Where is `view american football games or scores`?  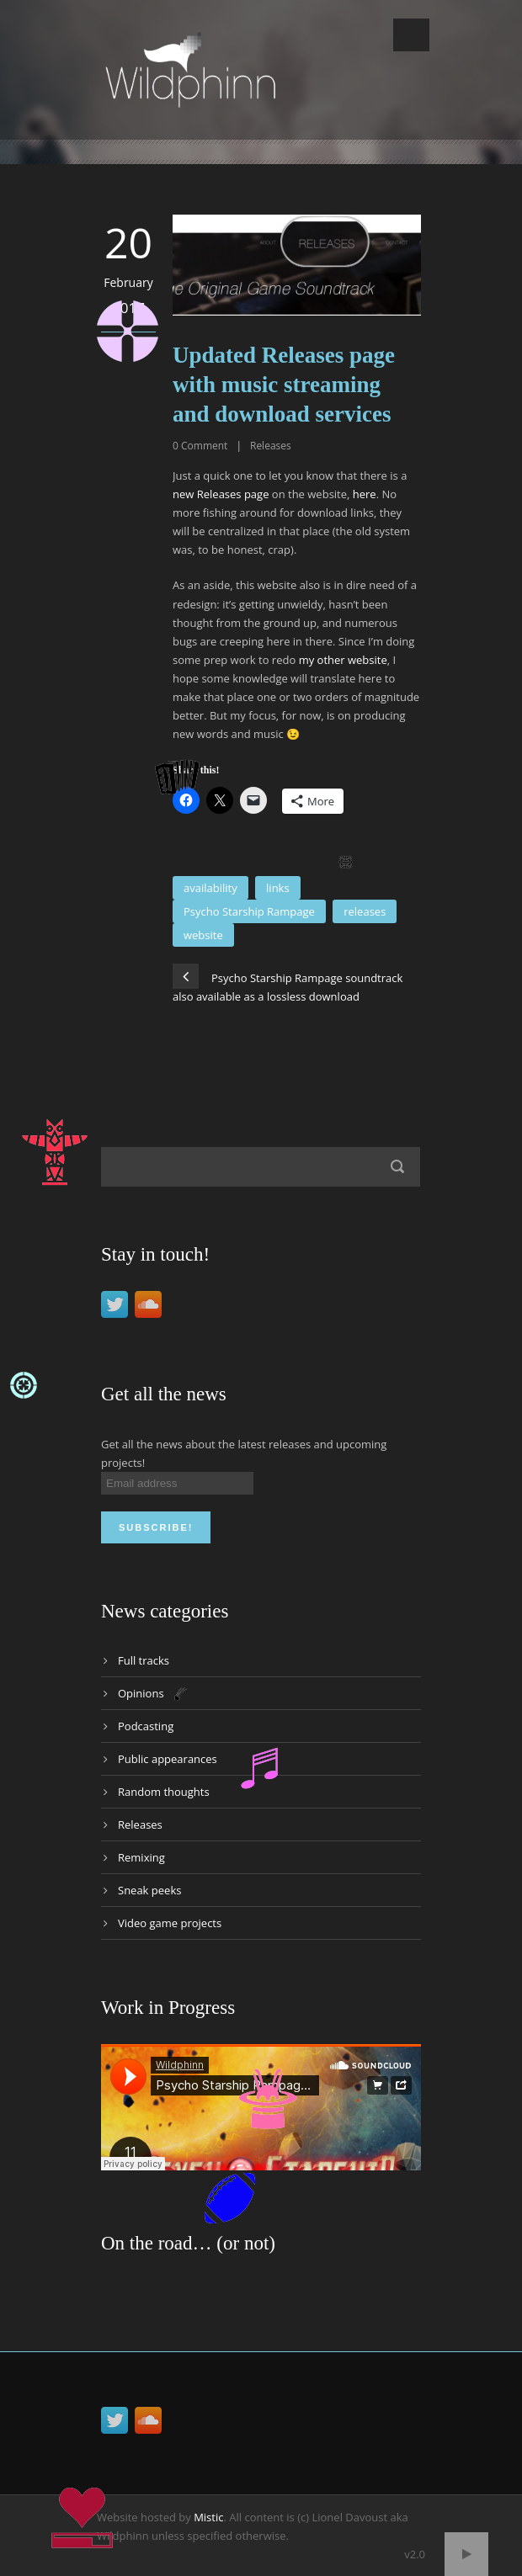
view american football games or scores is located at coordinates (230, 2198).